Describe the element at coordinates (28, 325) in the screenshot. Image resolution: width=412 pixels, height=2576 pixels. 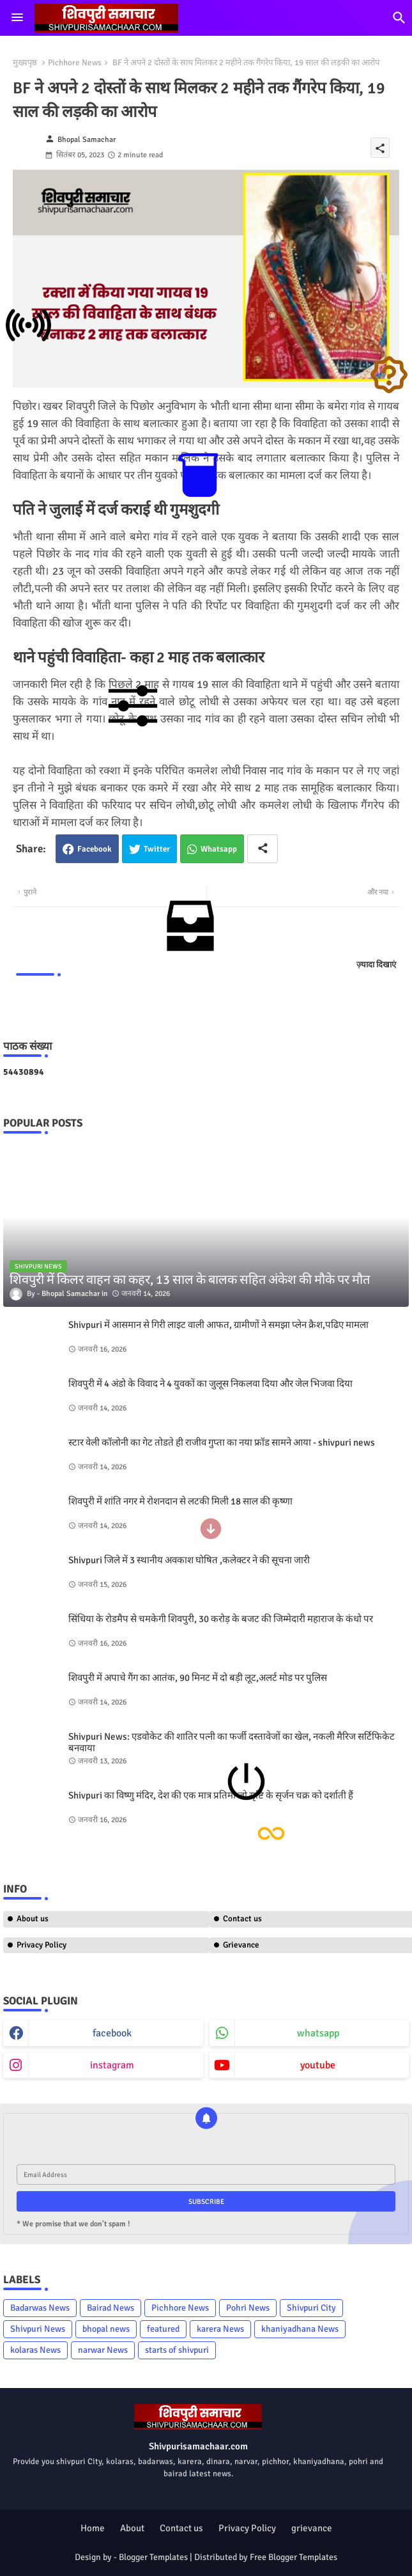
I see `access radio or audio streaming` at that location.